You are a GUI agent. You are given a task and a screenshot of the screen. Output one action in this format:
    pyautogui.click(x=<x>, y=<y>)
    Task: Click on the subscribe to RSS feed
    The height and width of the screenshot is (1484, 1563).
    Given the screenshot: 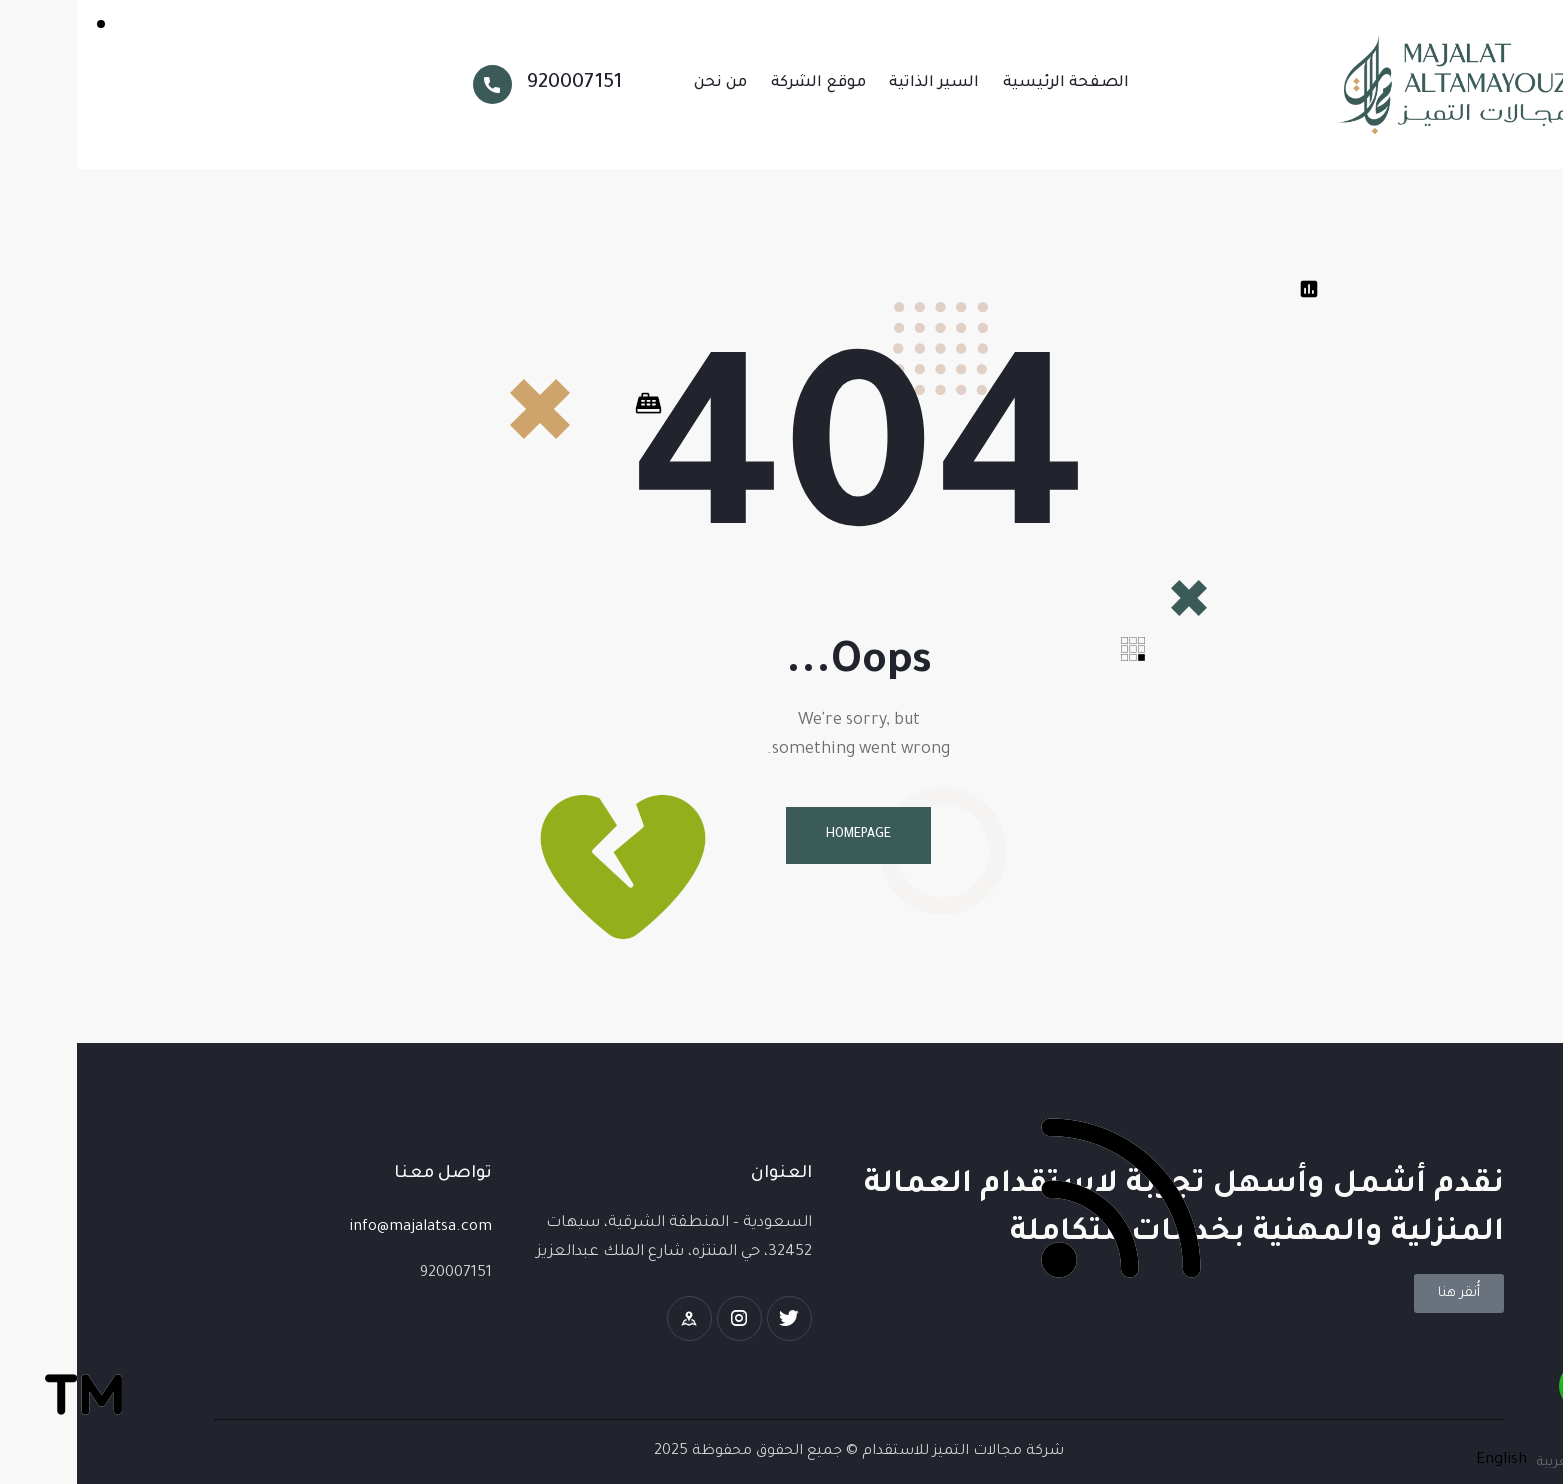 What is the action you would take?
    pyautogui.click(x=1121, y=1198)
    